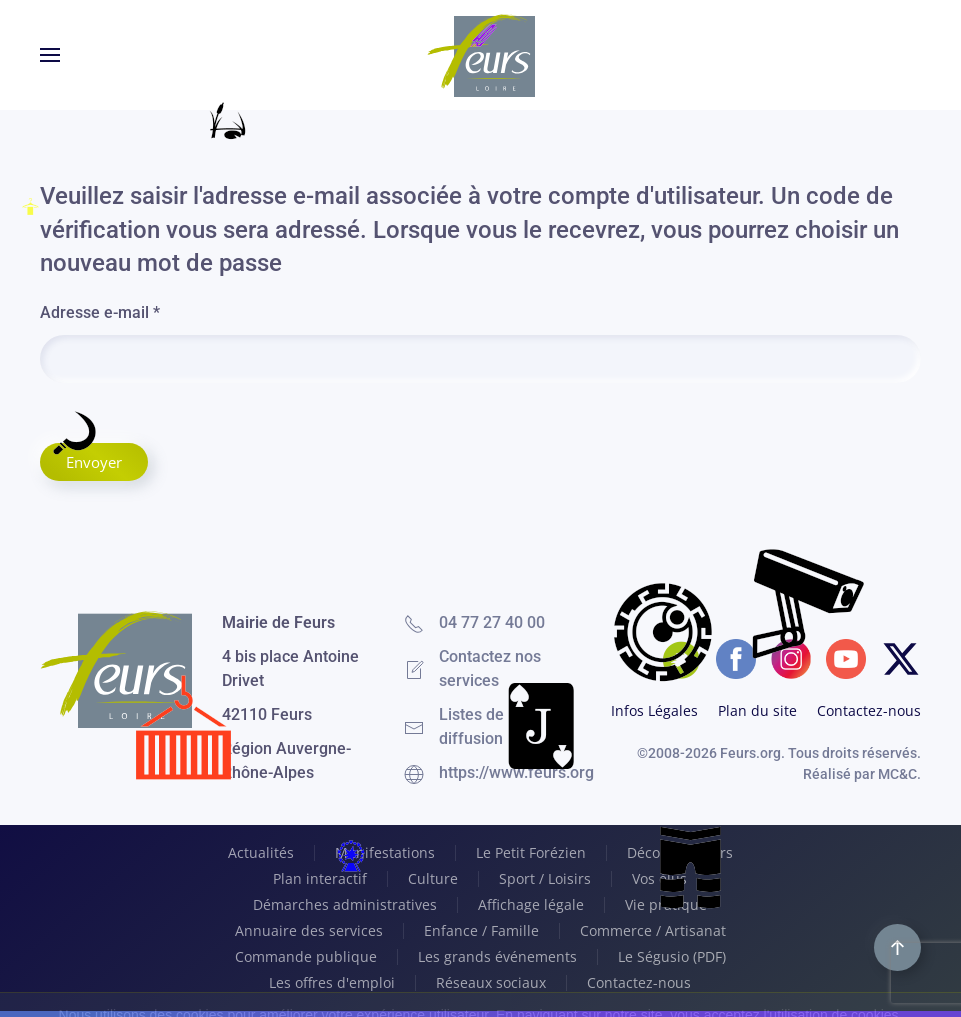  What do you see at coordinates (541, 726) in the screenshot?
I see `jack of spades playing card` at bounding box center [541, 726].